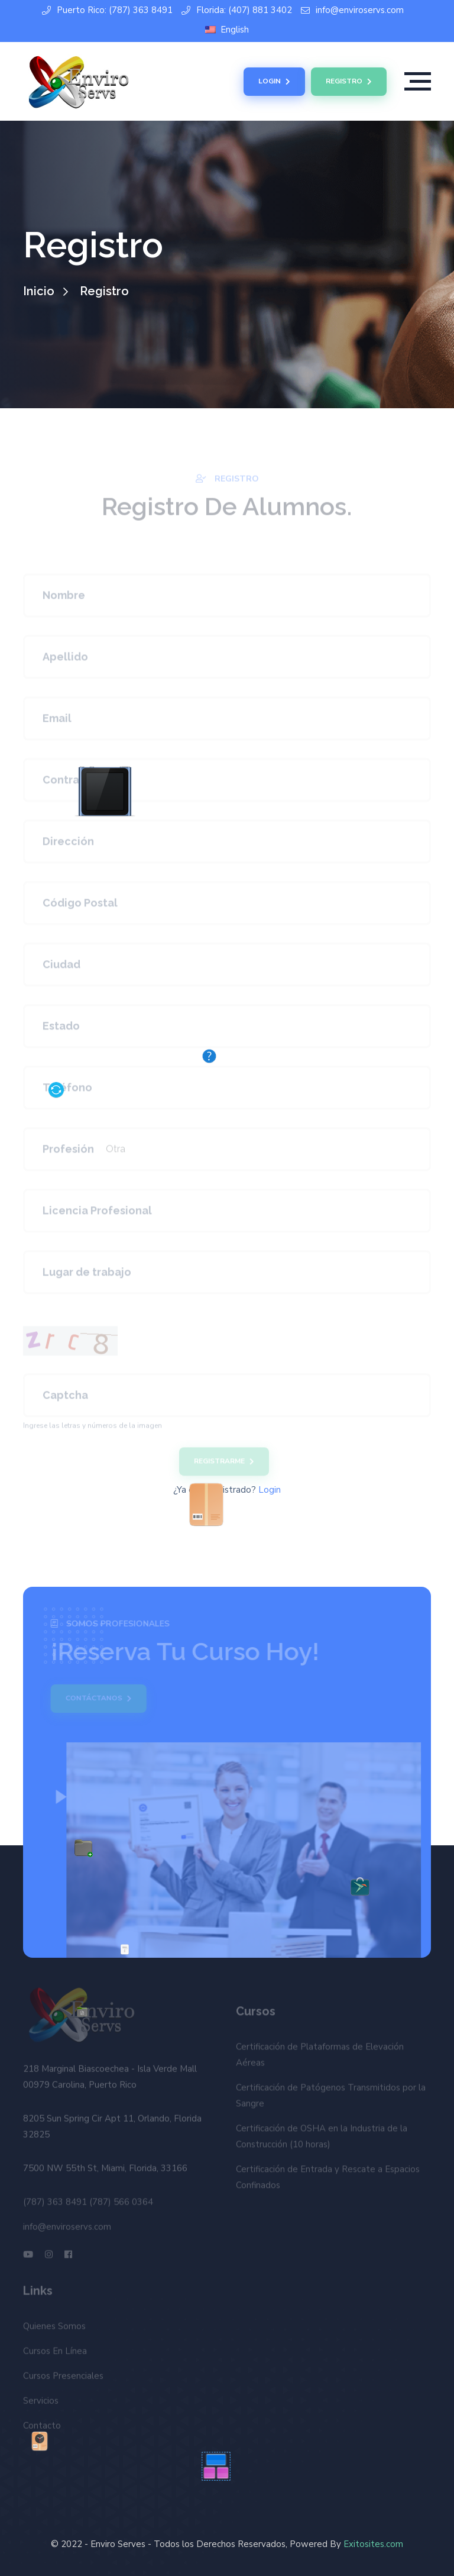 This screenshot has height=2576, width=454. I want to click on package manager is processing or waiting, so click(40, 2441).